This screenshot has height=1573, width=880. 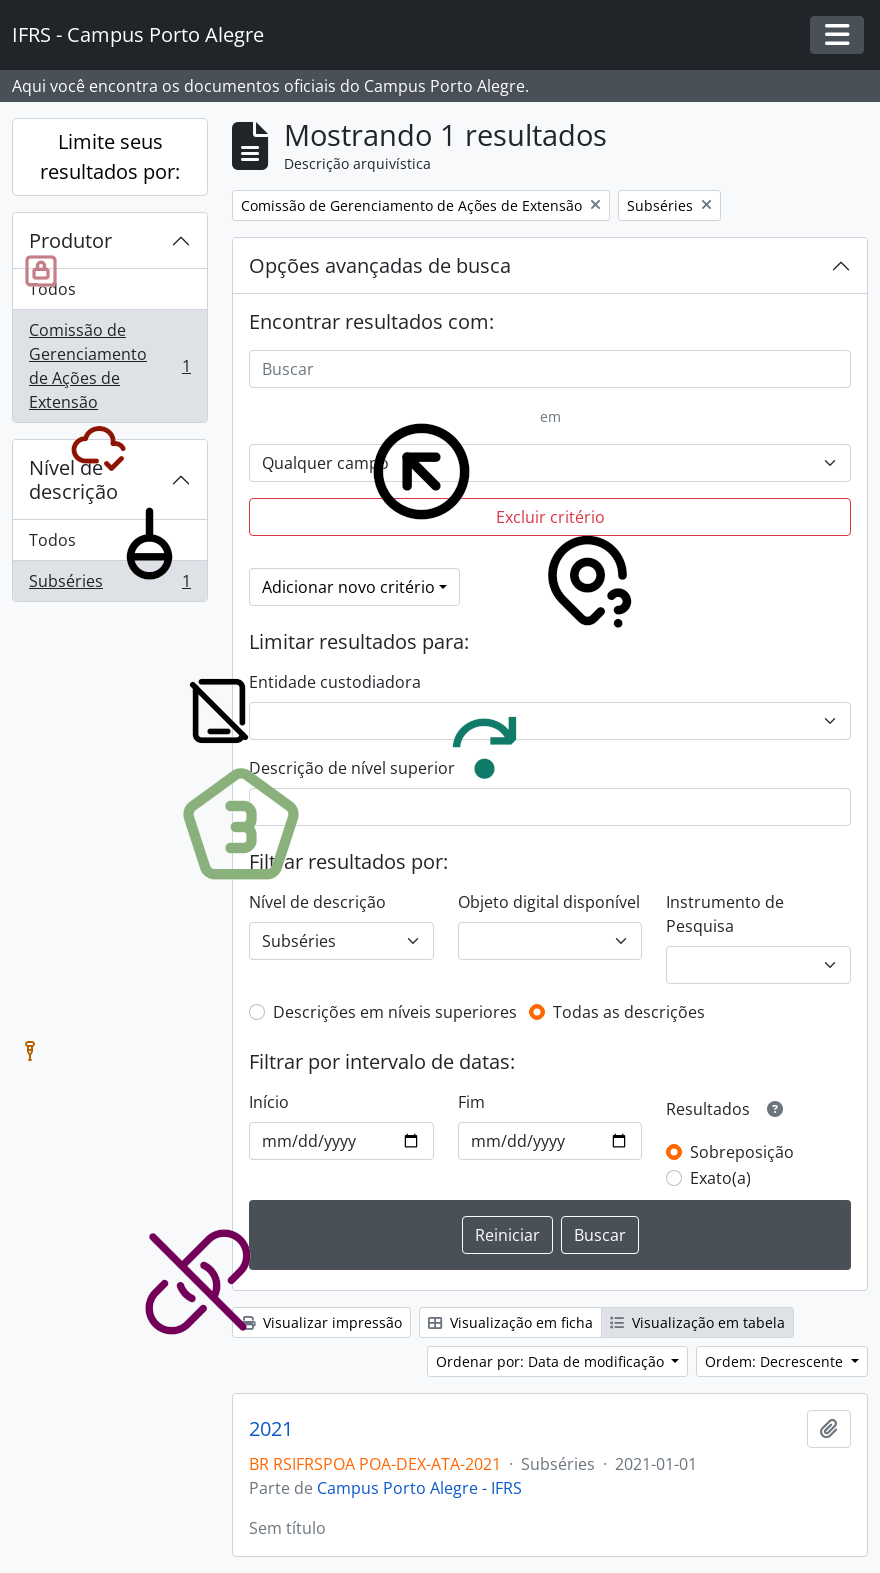 What do you see at coordinates (149, 545) in the screenshot?
I see `select genderless or non-binary gender option` at bounding box center [149, 545].